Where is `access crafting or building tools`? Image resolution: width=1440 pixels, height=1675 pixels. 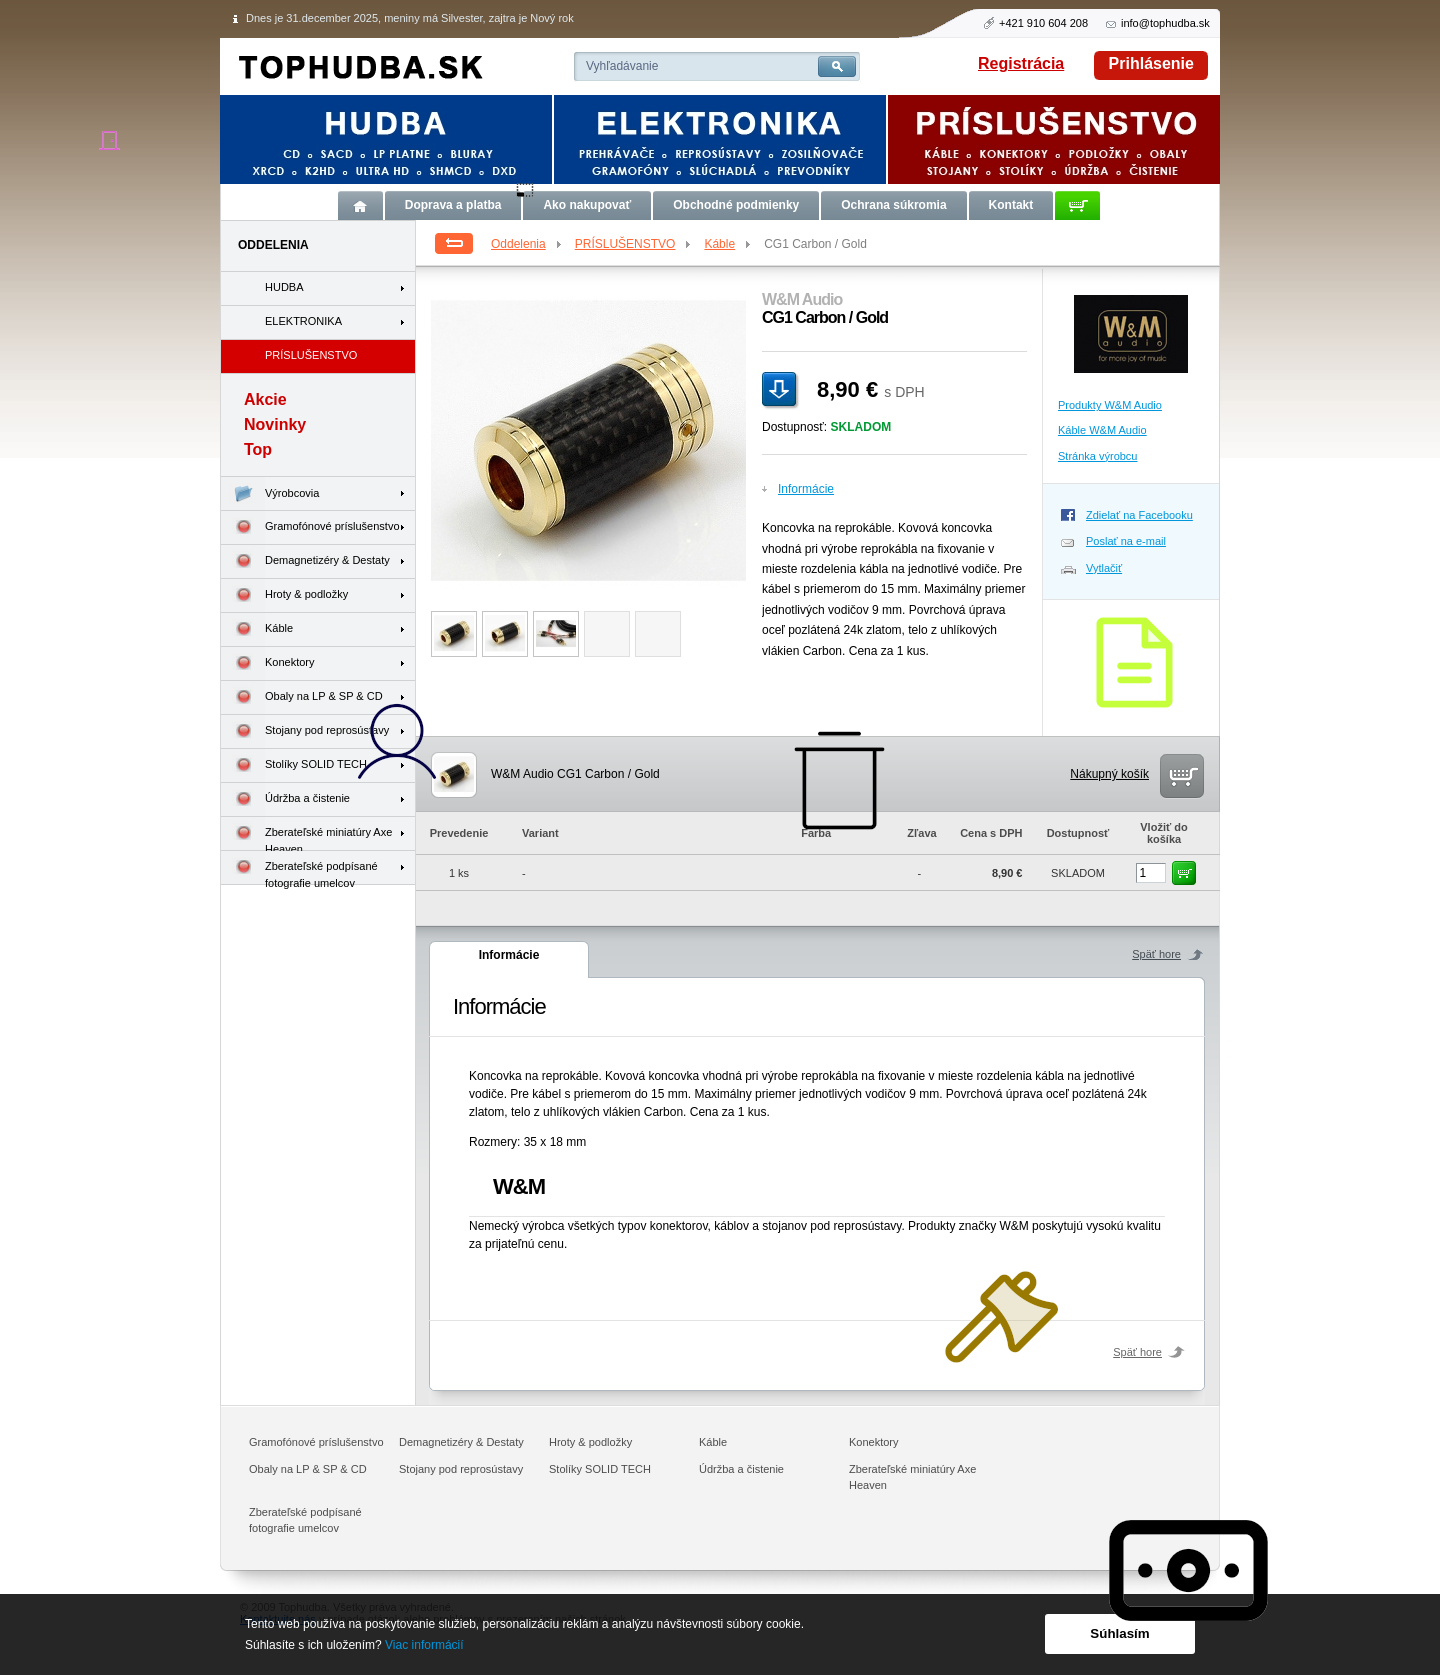 access crafting or building tools is located at coordinates (1001, 1320).